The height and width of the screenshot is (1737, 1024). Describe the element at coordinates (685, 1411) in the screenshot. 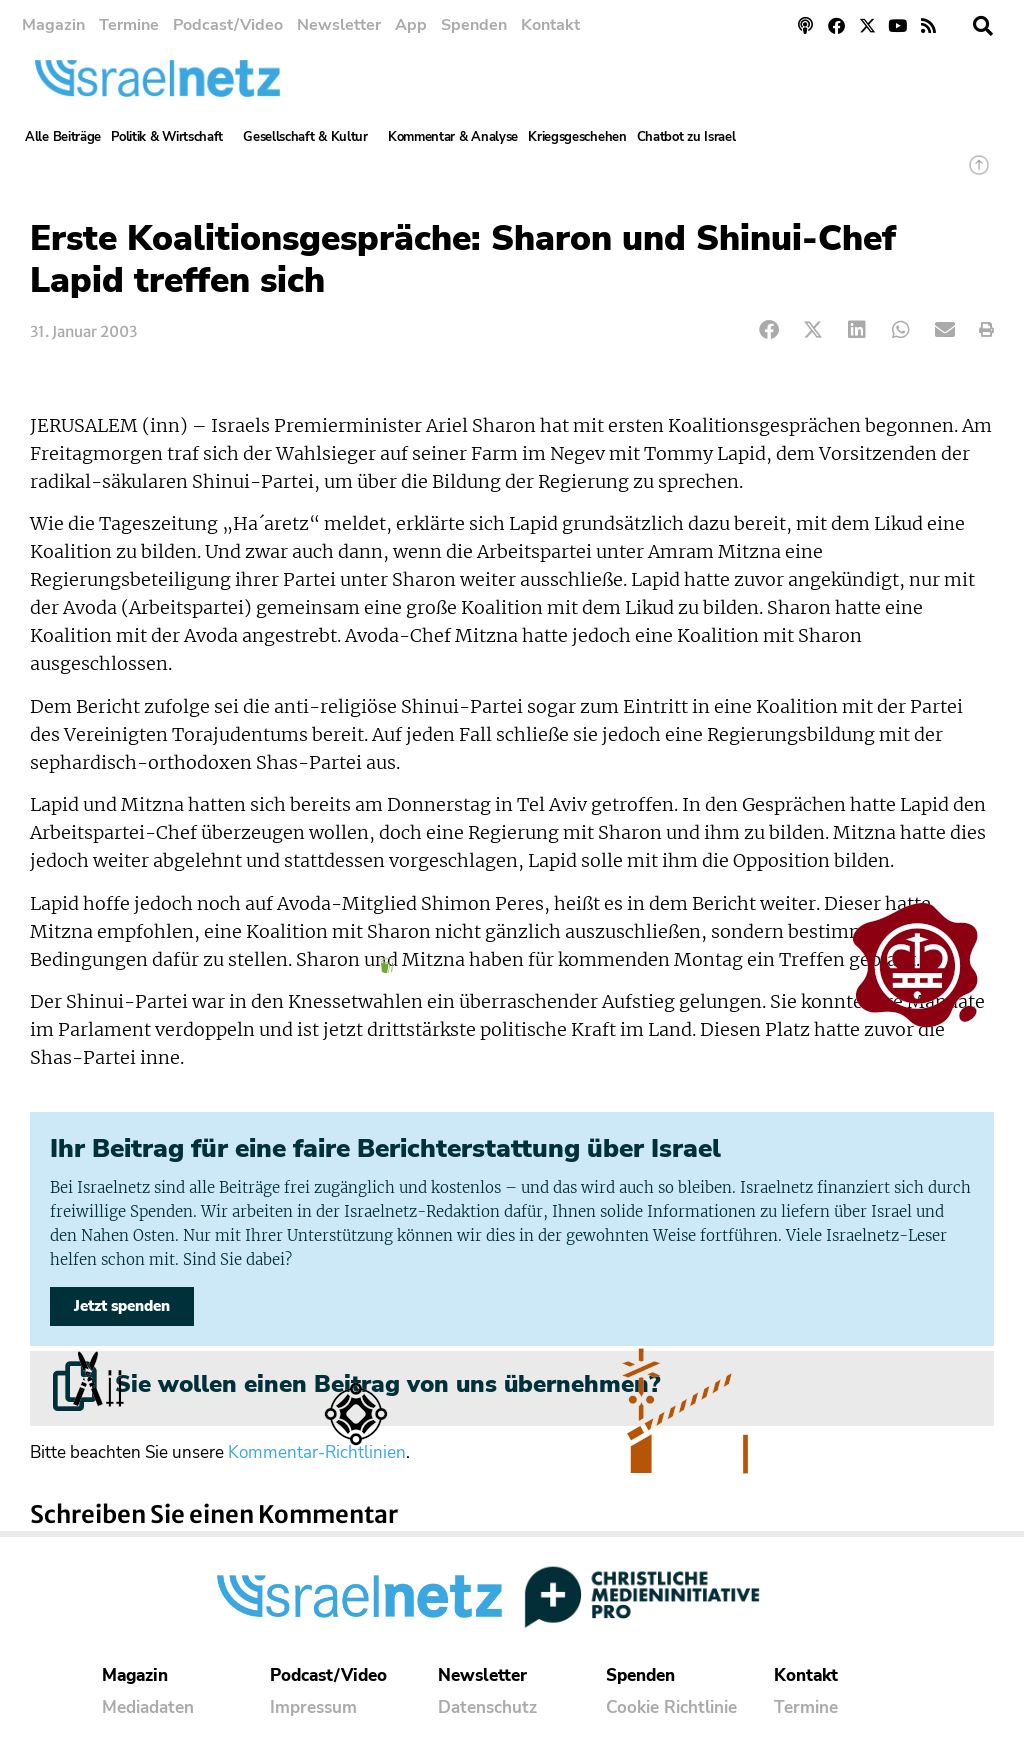

I see `indicates a railroad crossing ahead` at that location.